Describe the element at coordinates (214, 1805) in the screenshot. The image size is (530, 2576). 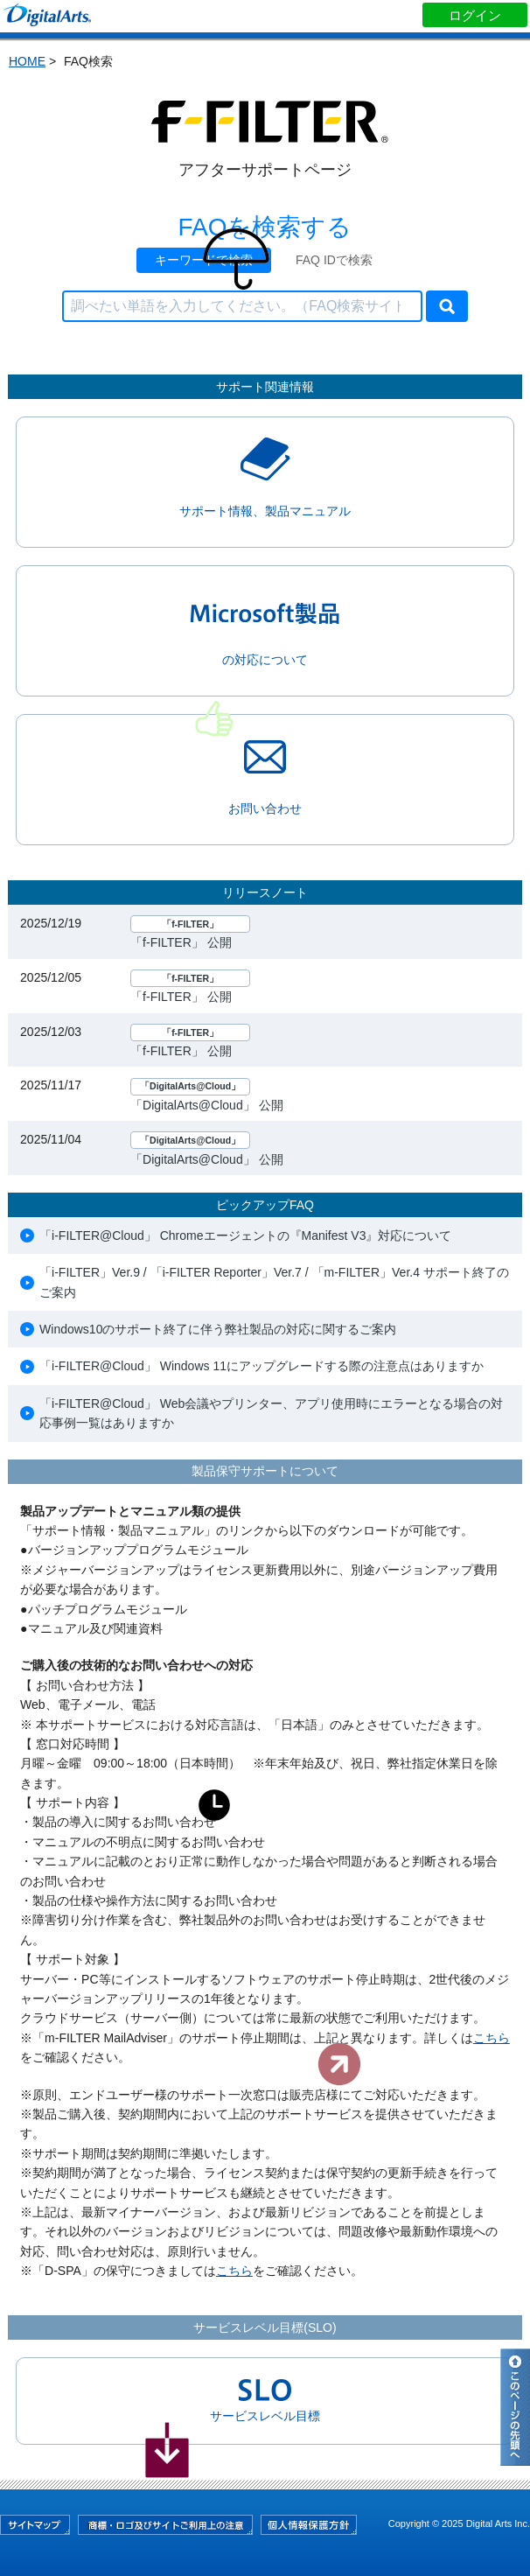
I see `view time or clock settings` at that location.